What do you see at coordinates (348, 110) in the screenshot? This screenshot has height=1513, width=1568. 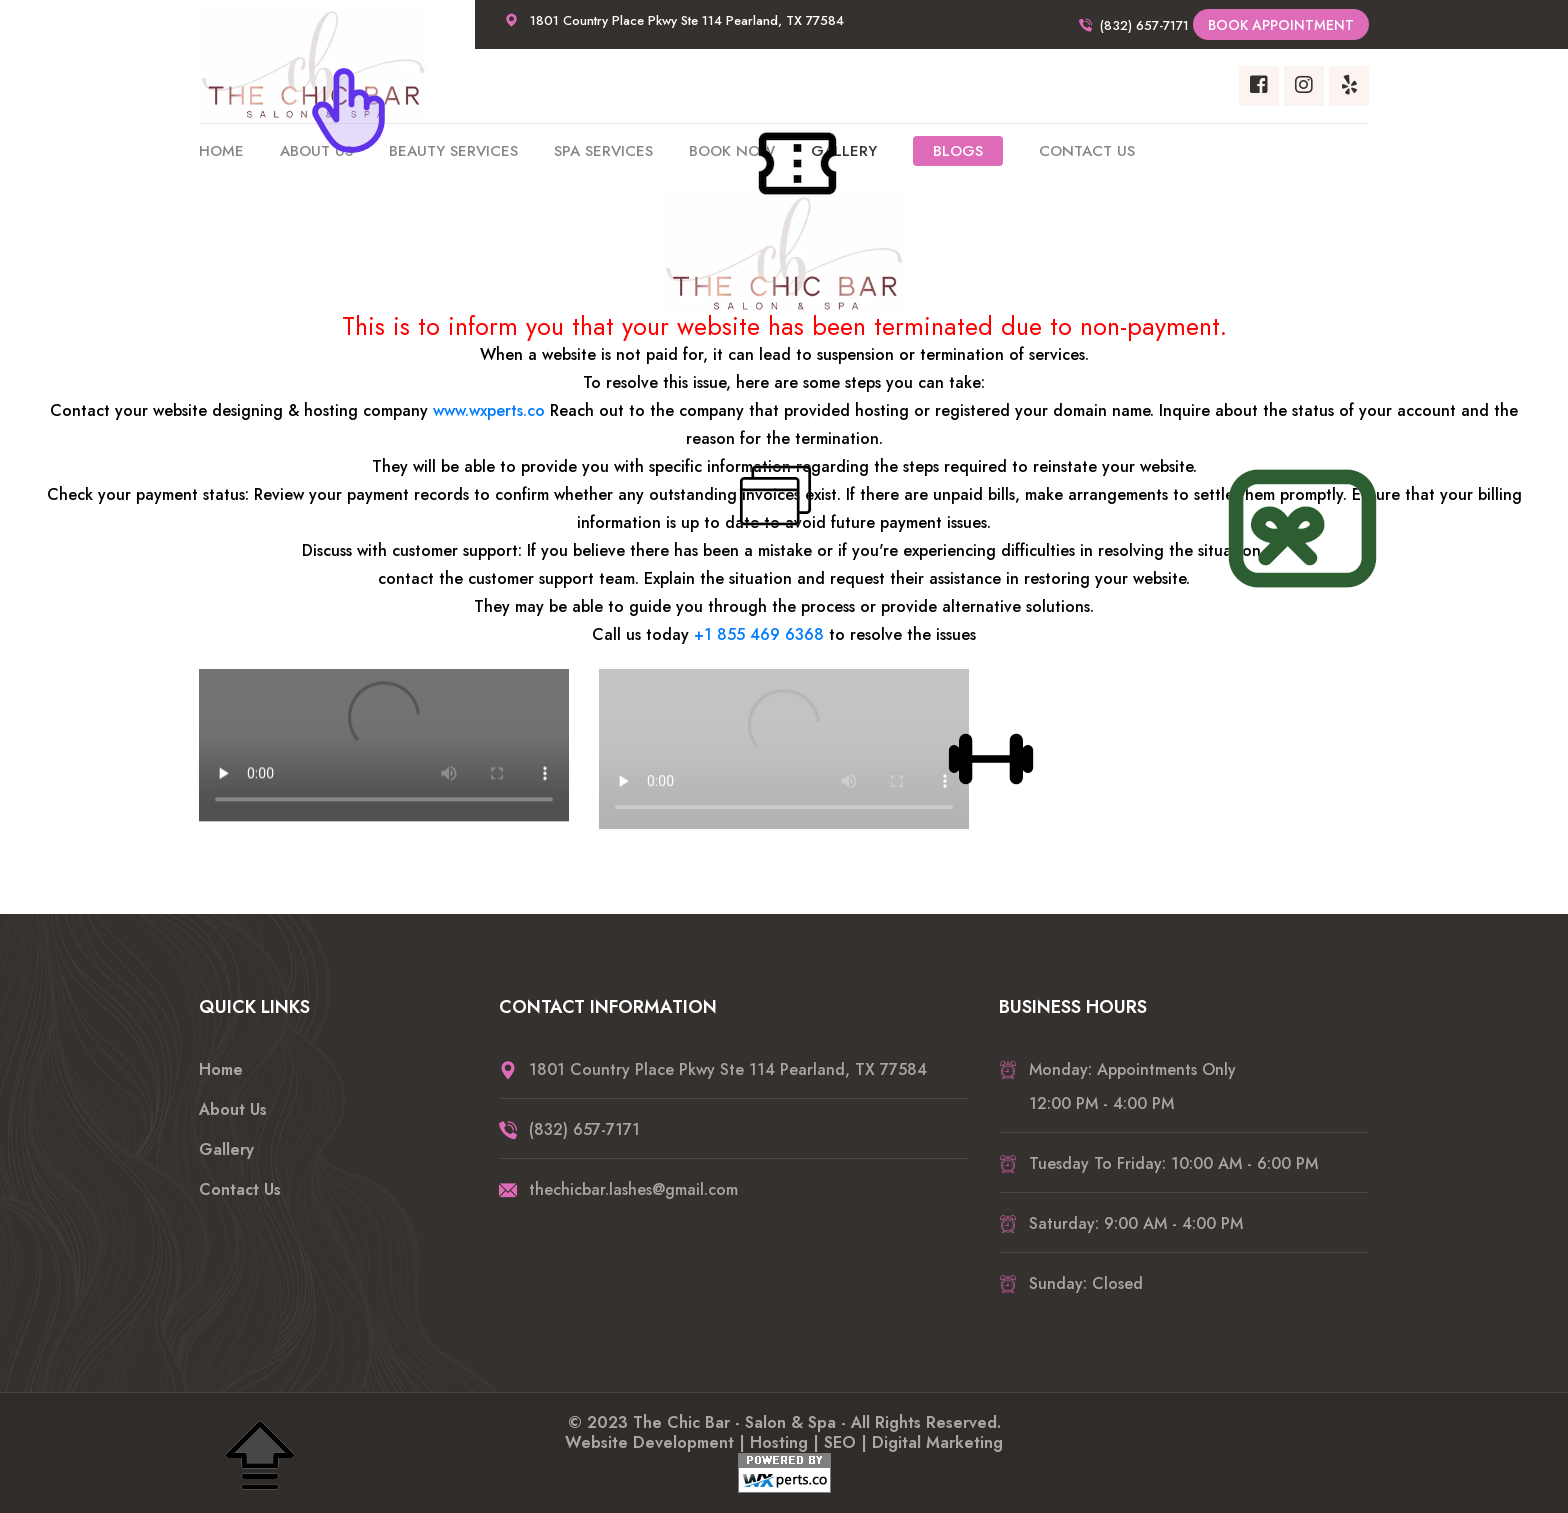 I see `tap or click to select an item` at bounding box center [348, 110].